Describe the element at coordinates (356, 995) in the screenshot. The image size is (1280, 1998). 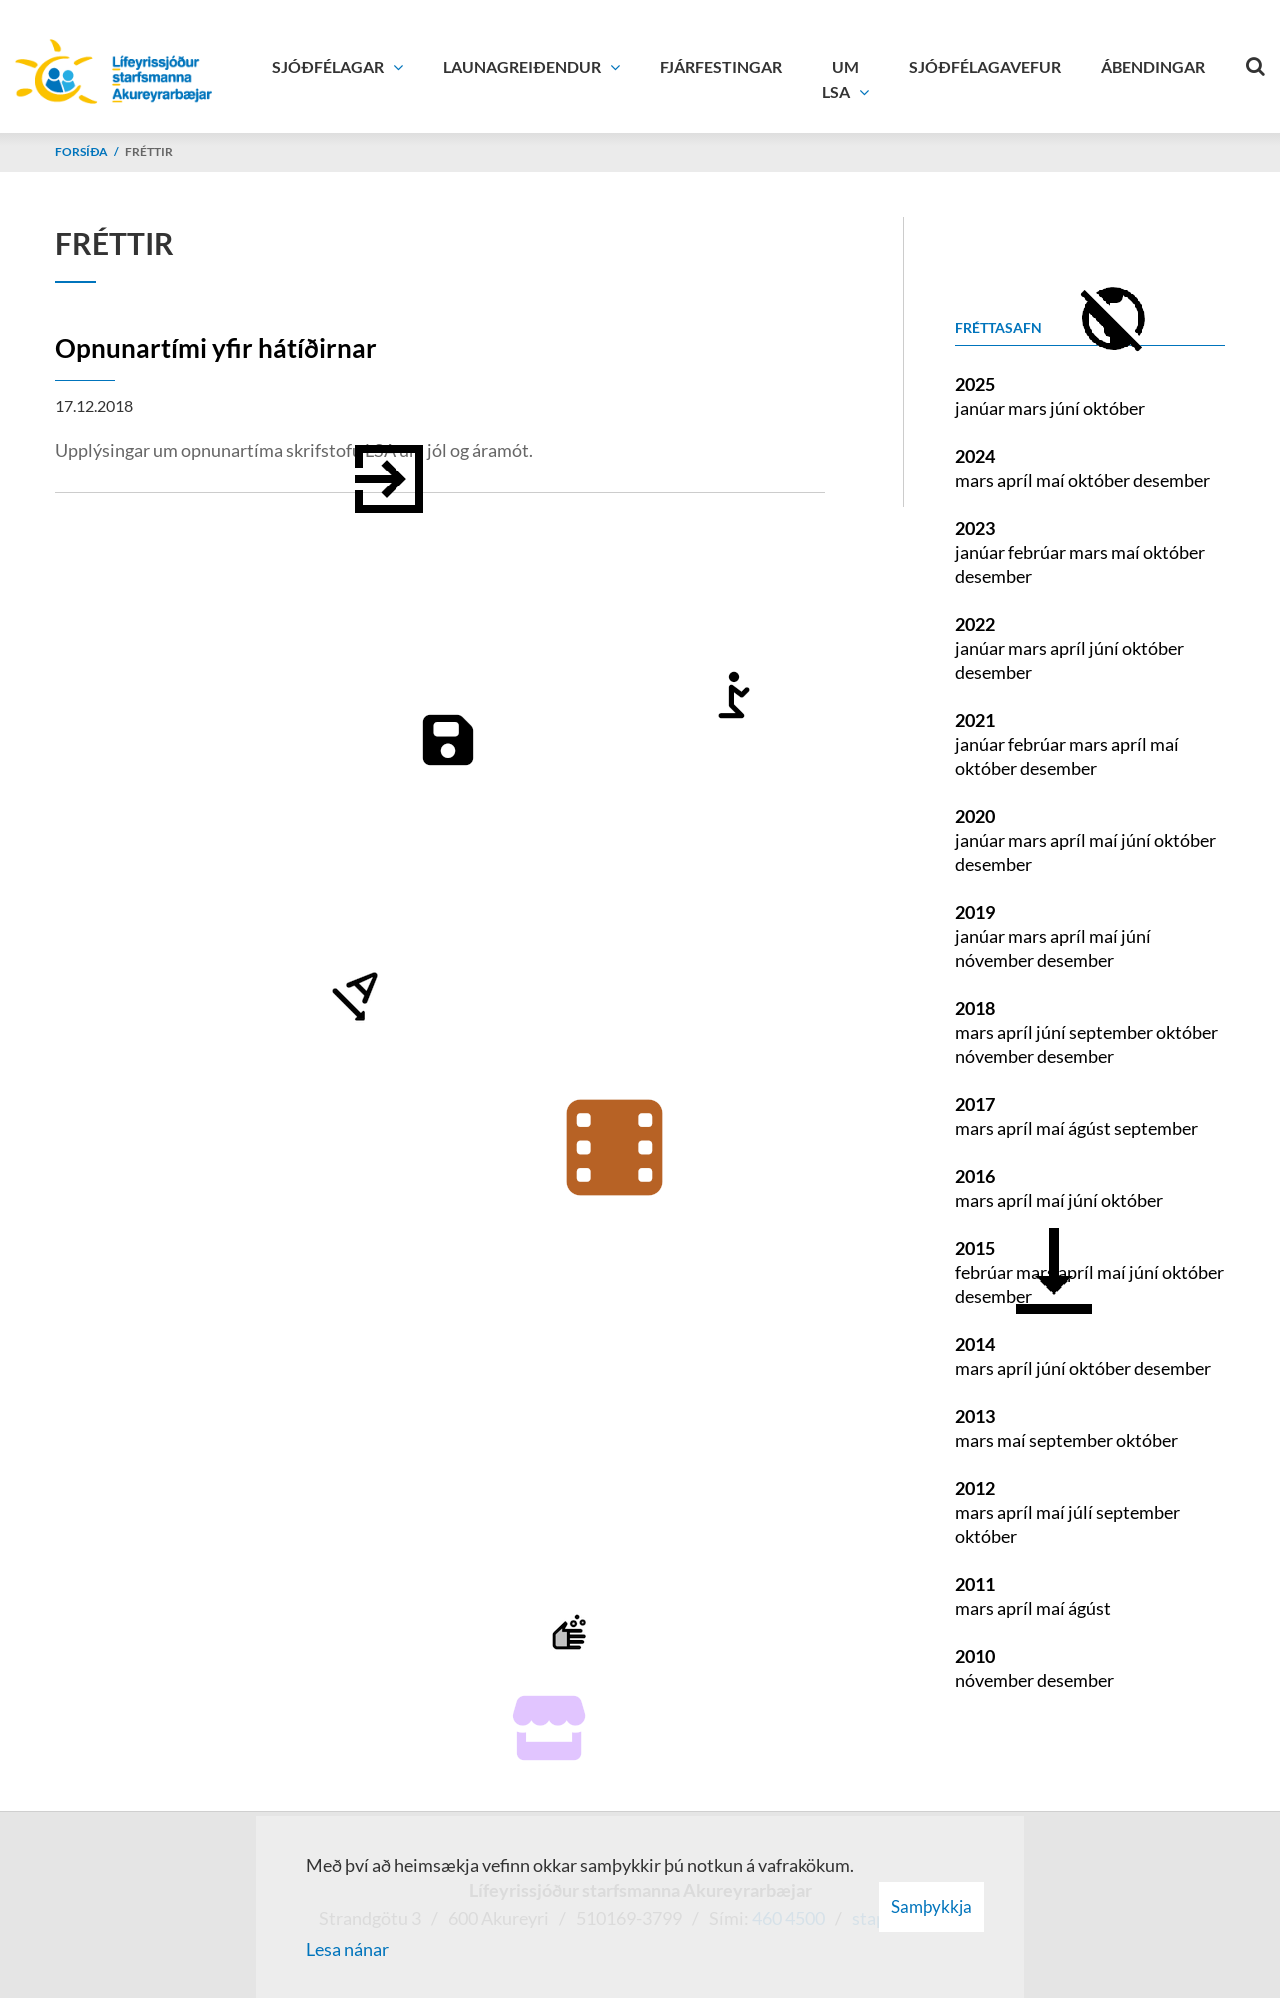
I see `rotate text at a downward angle` at that location.